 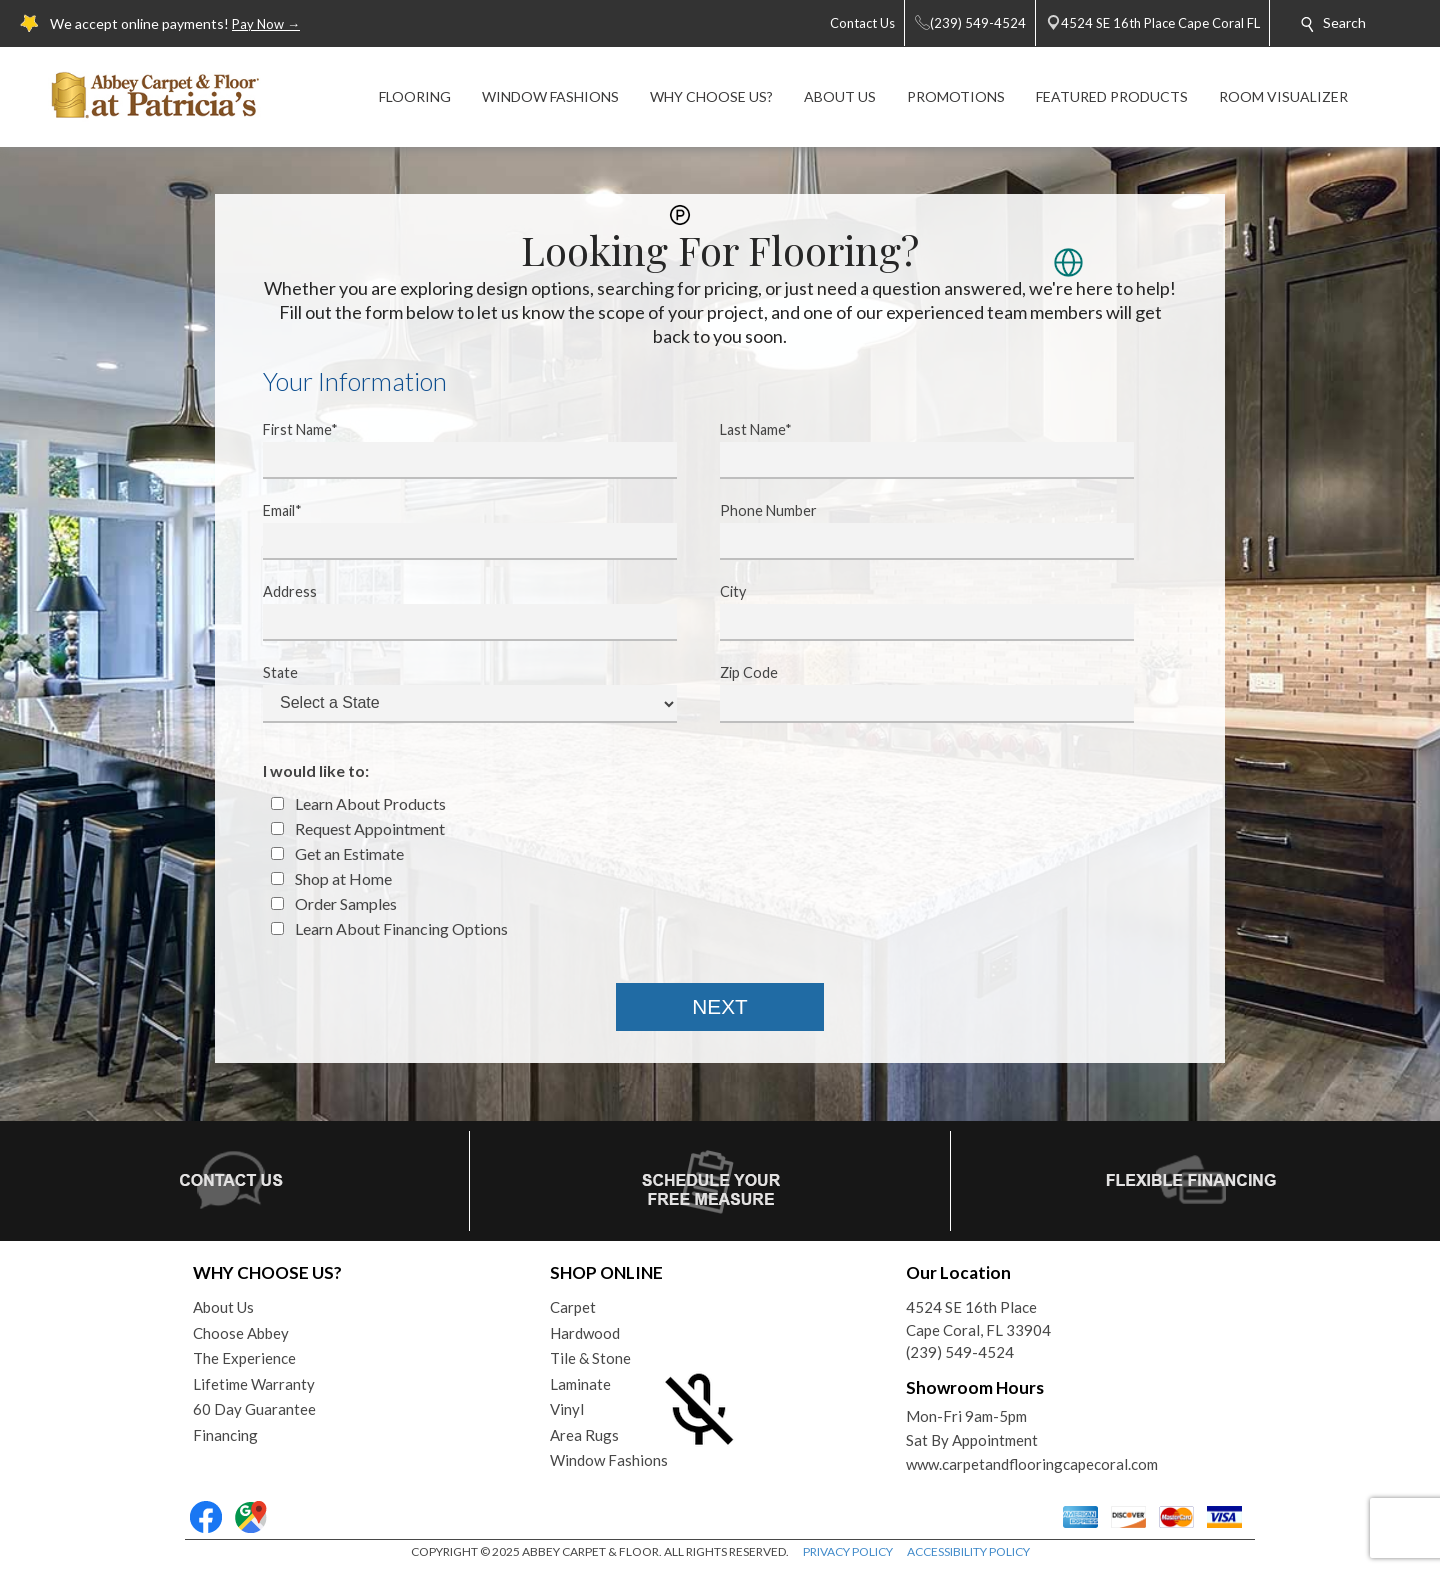 What do you see at coordinates (699, 1411) in the screenshot?
I see `mute your microphone` at bounding box center [699, 1411].